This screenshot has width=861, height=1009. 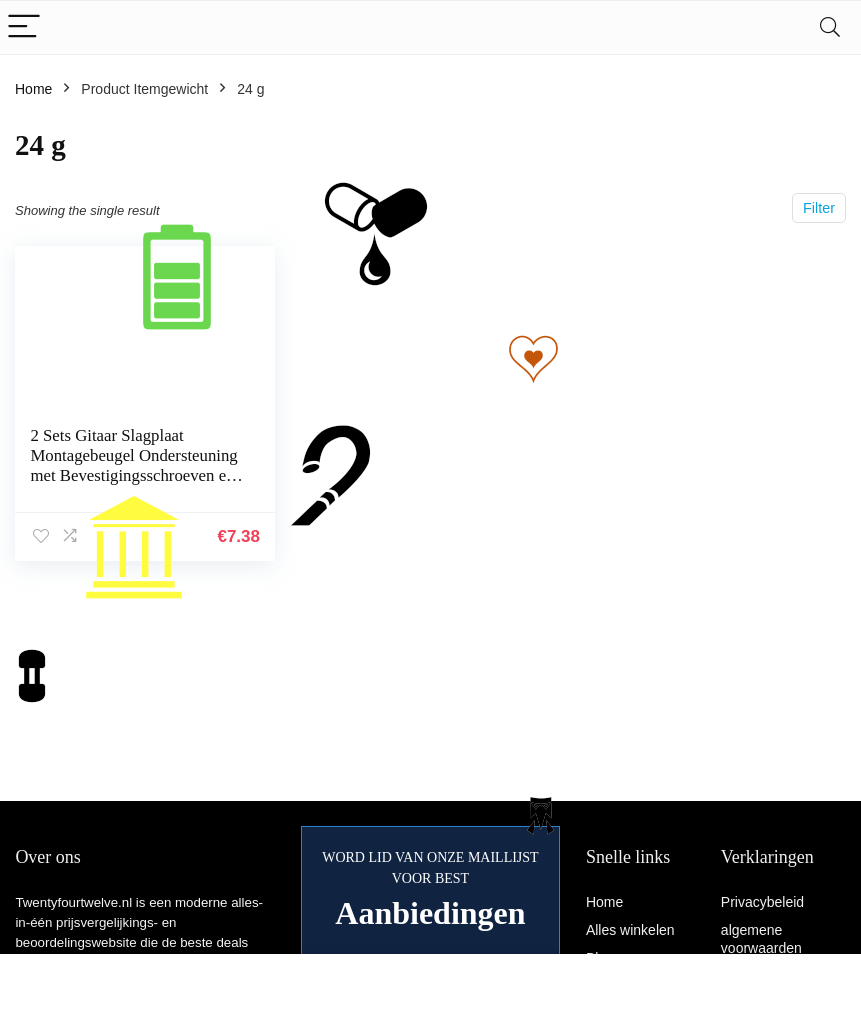 What do you see at coordinates (134, 547) in the screenshot?
I see `access banking or financial services` at bounding box center [134, 547].